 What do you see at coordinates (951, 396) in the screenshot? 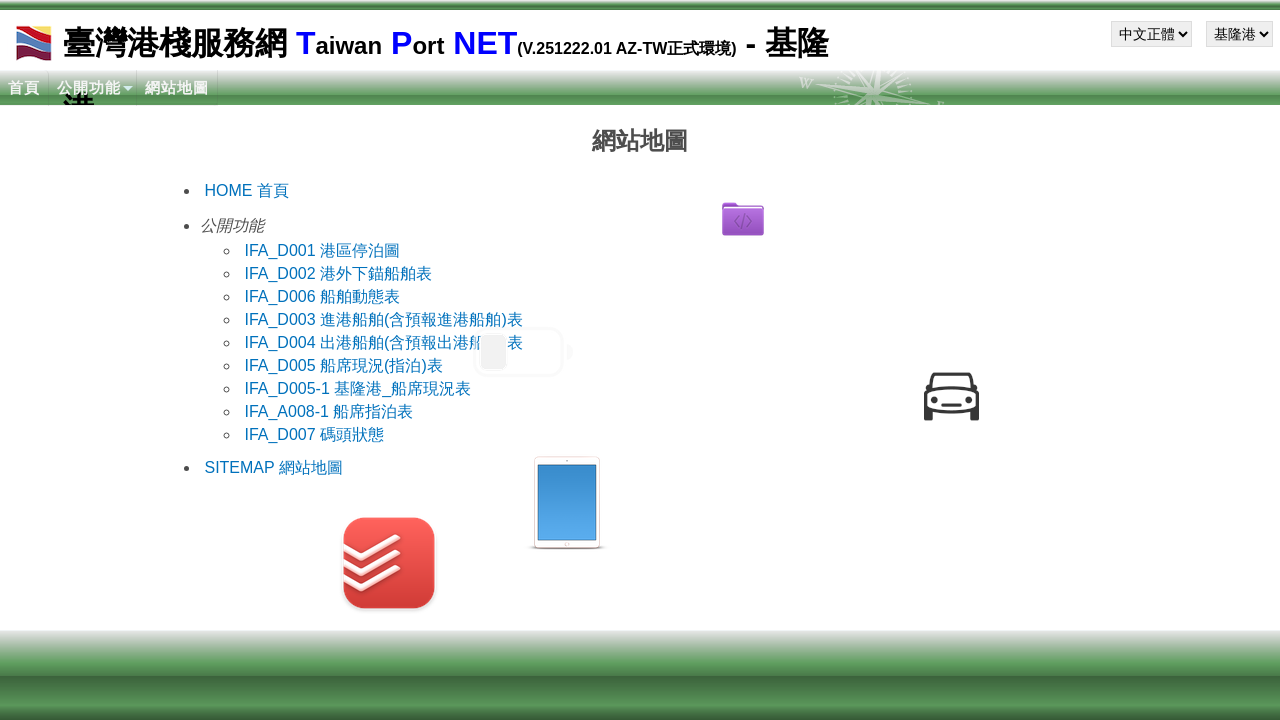
I see `access travel and transportation emoji` at bounding box center [951, 396].